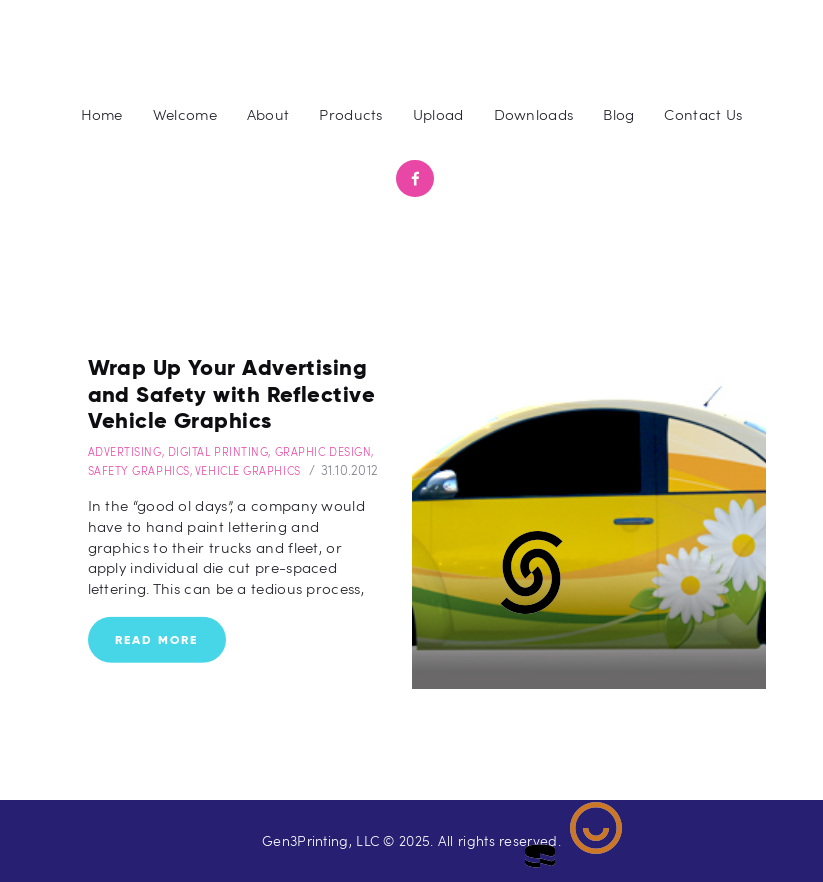  Describe the element at coordinates (531, 572) in the screenshot. I see `upstash brand logo` at that location.